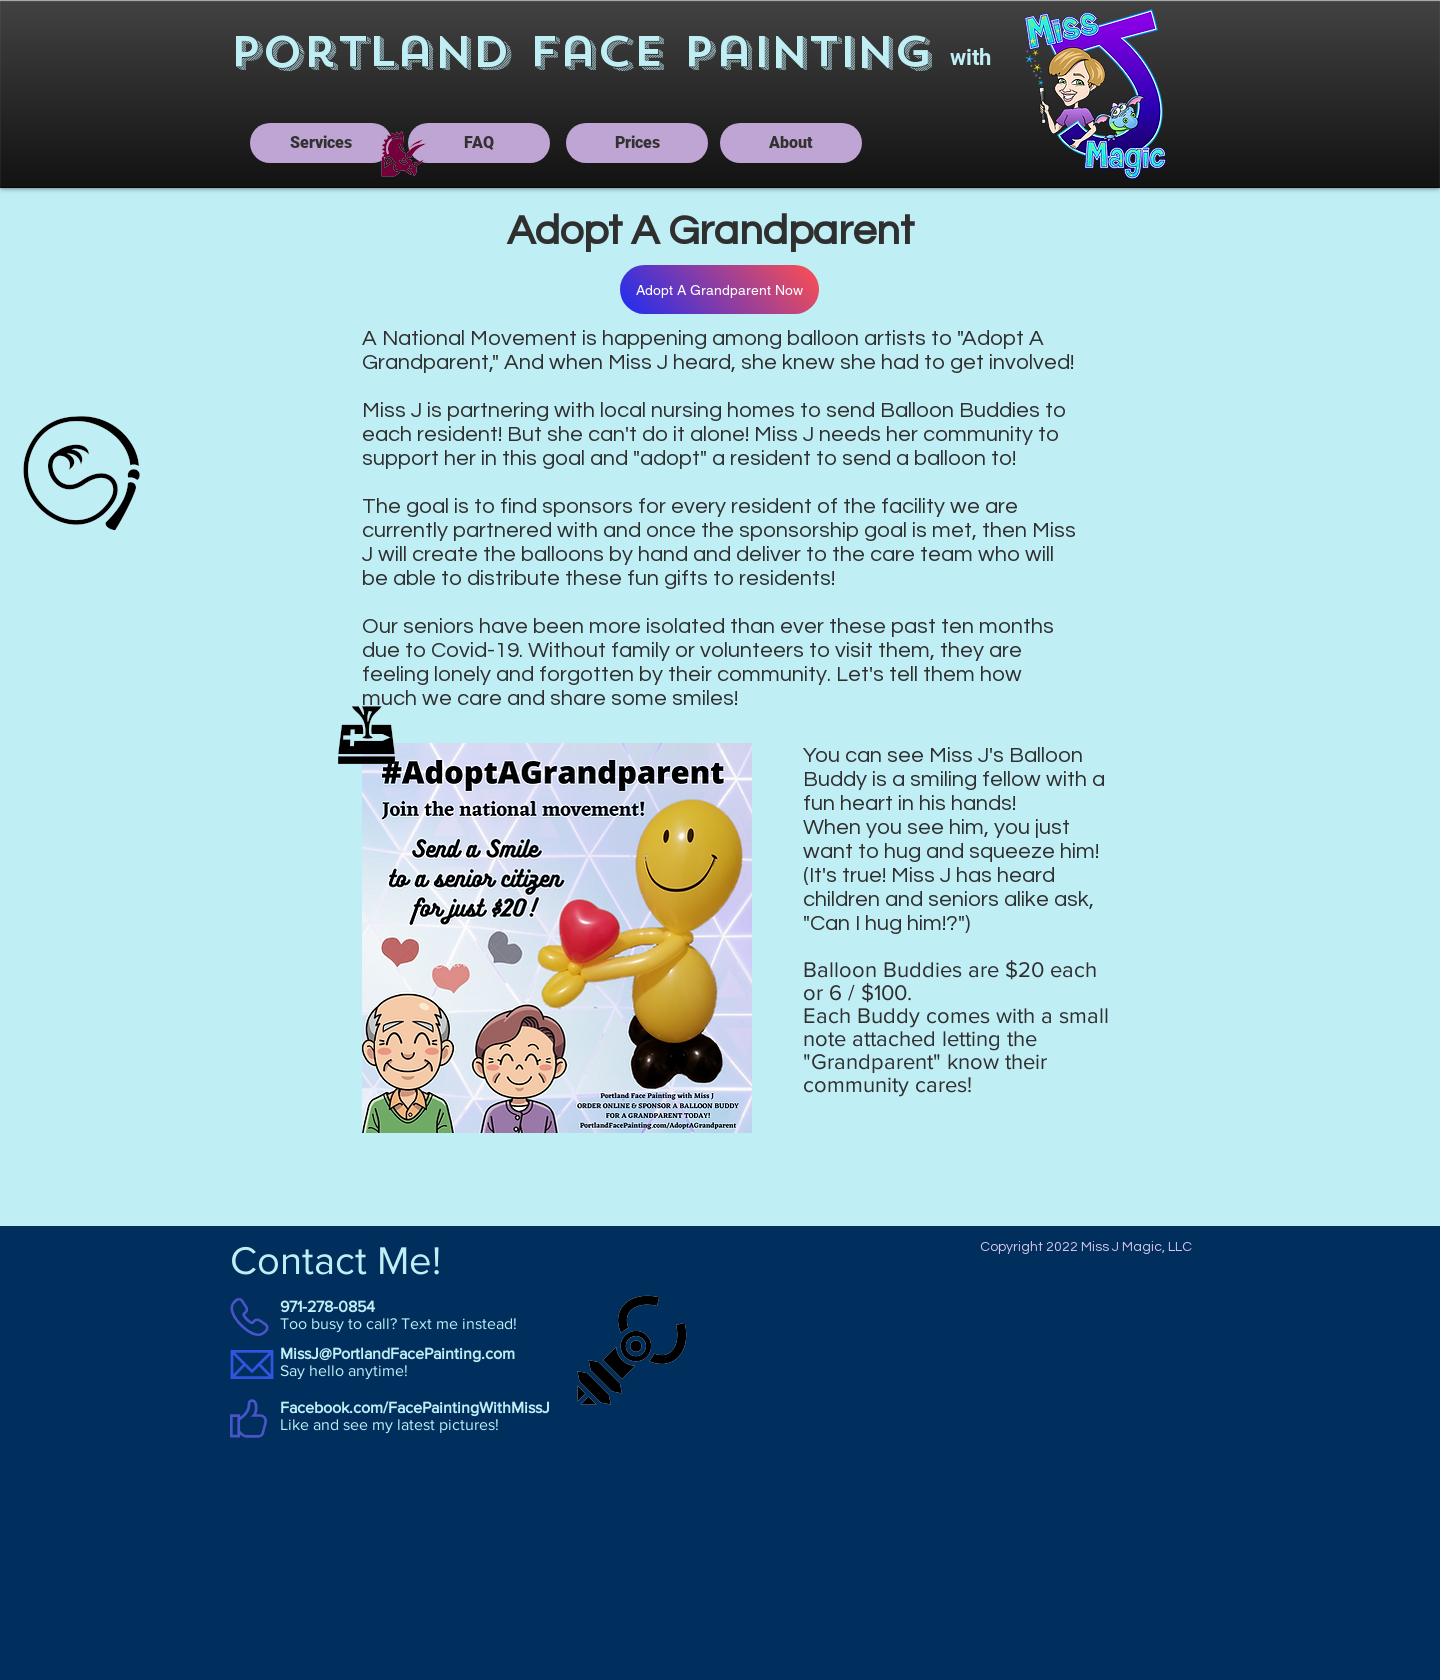  Describe the element at coordinates (81, 472) in the screenshot. I see `whip weapon item in a game inventory` at that location.